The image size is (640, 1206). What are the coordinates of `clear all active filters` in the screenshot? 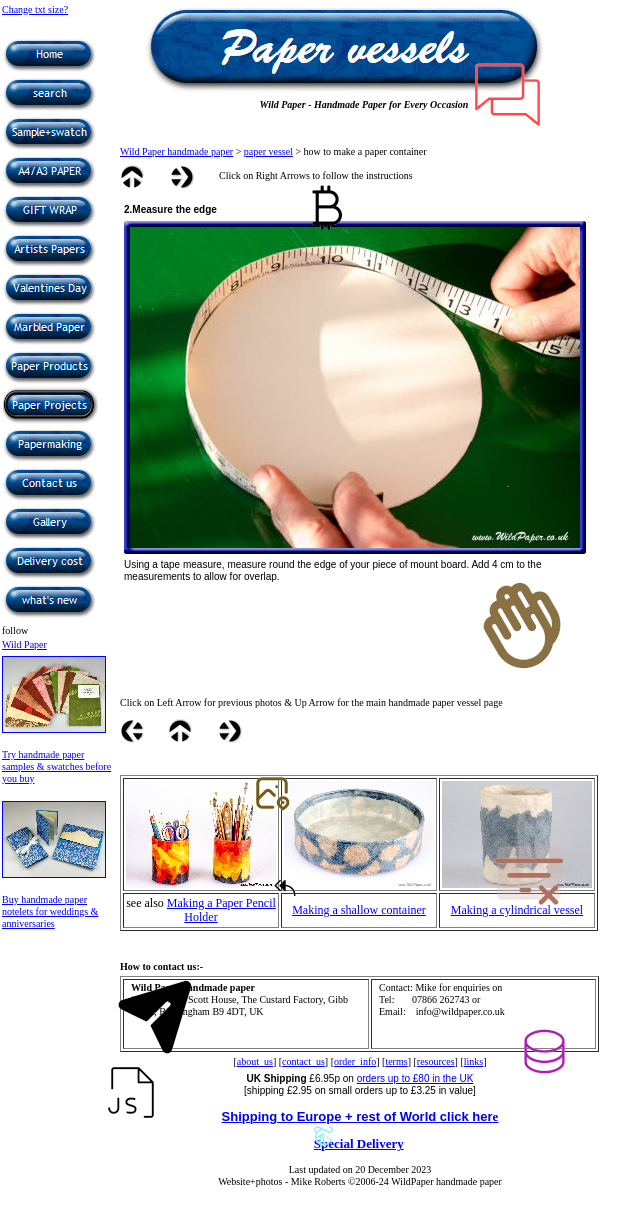 It's located at (529, 873).